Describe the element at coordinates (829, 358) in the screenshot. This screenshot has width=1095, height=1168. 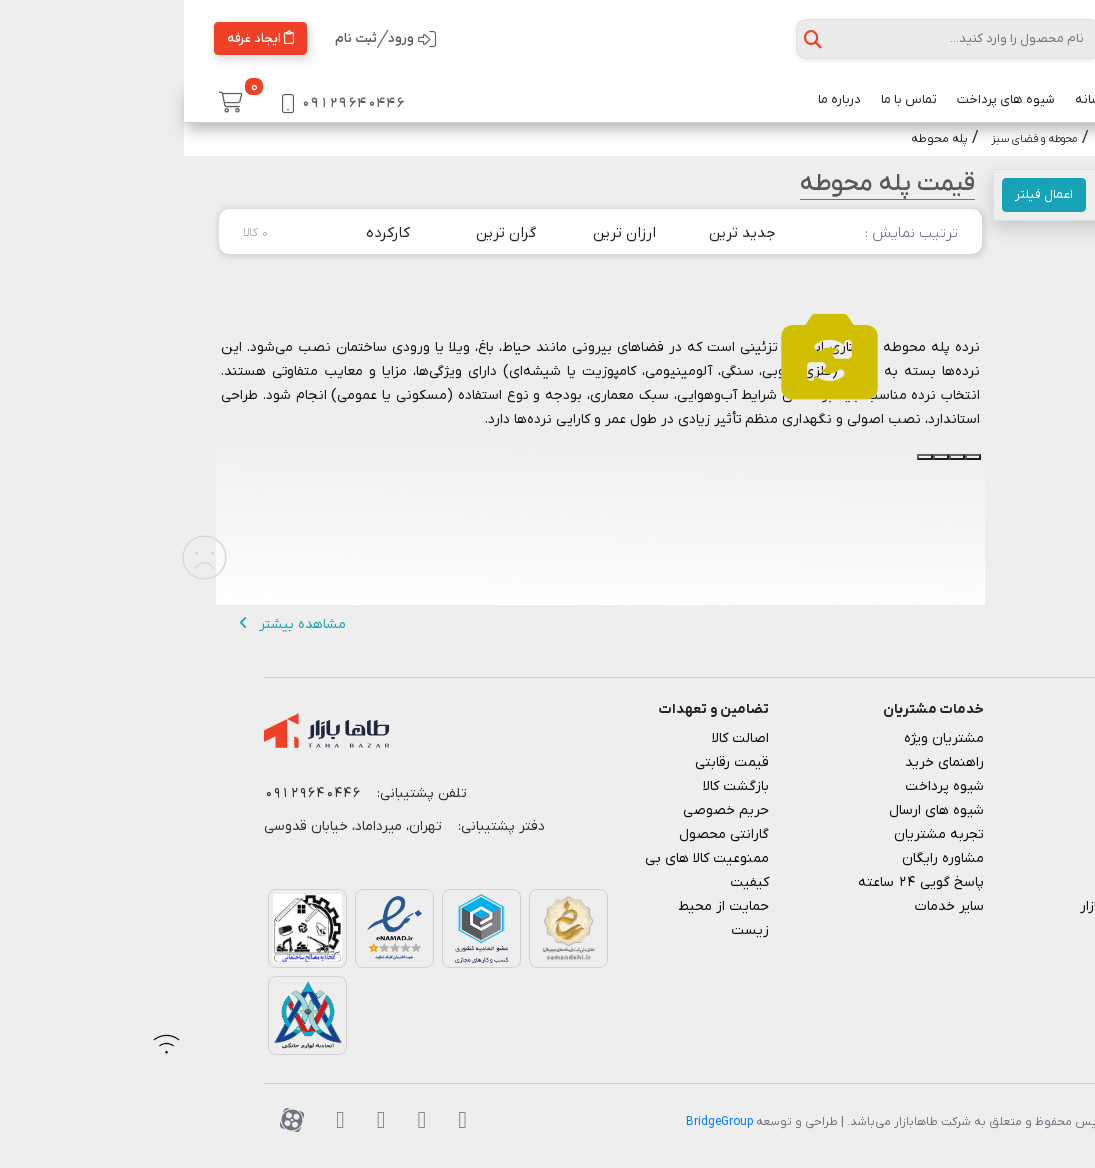
I see `switch between front and rear camera` at that location.